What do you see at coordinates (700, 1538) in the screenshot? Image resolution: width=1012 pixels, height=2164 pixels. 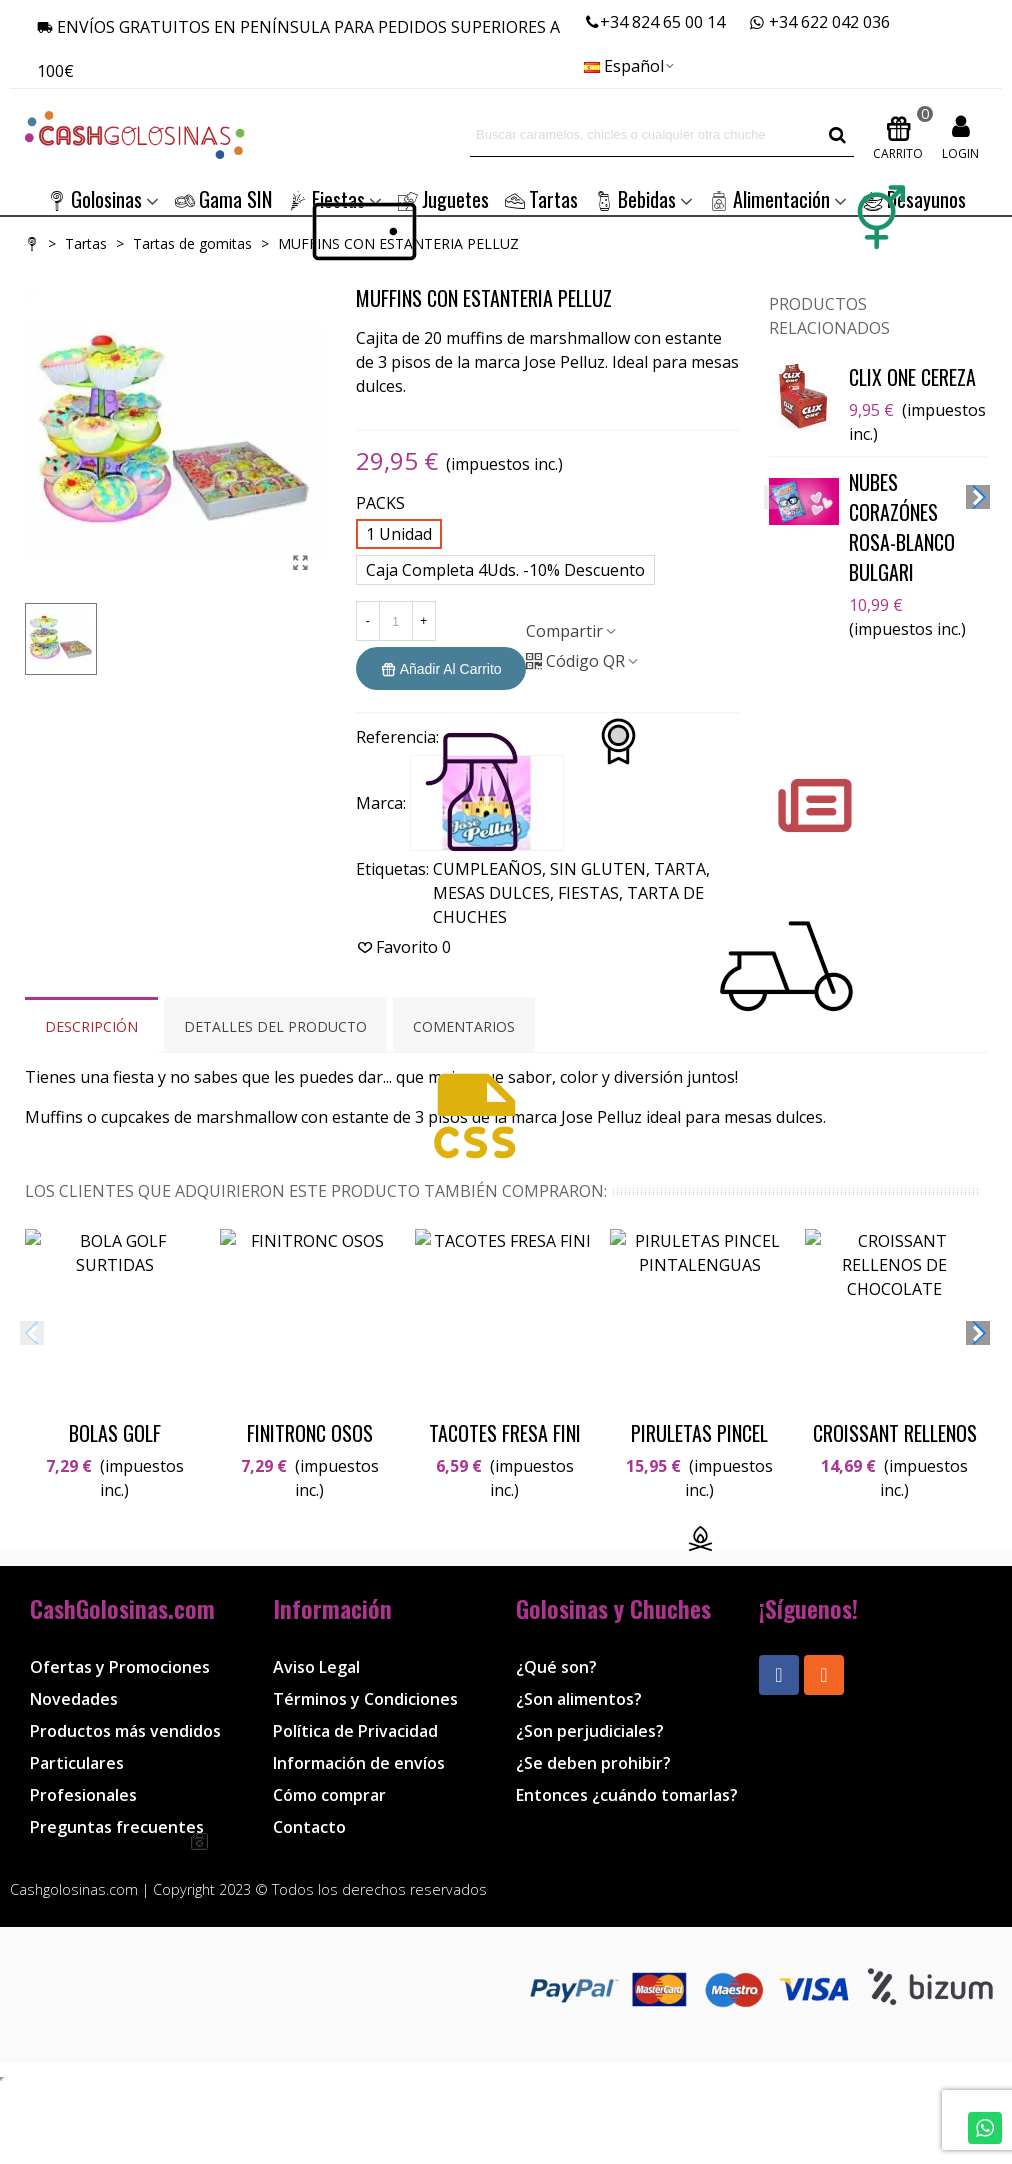 I see `access camping or outdoor activity features` at bounding box center [700, 1538].